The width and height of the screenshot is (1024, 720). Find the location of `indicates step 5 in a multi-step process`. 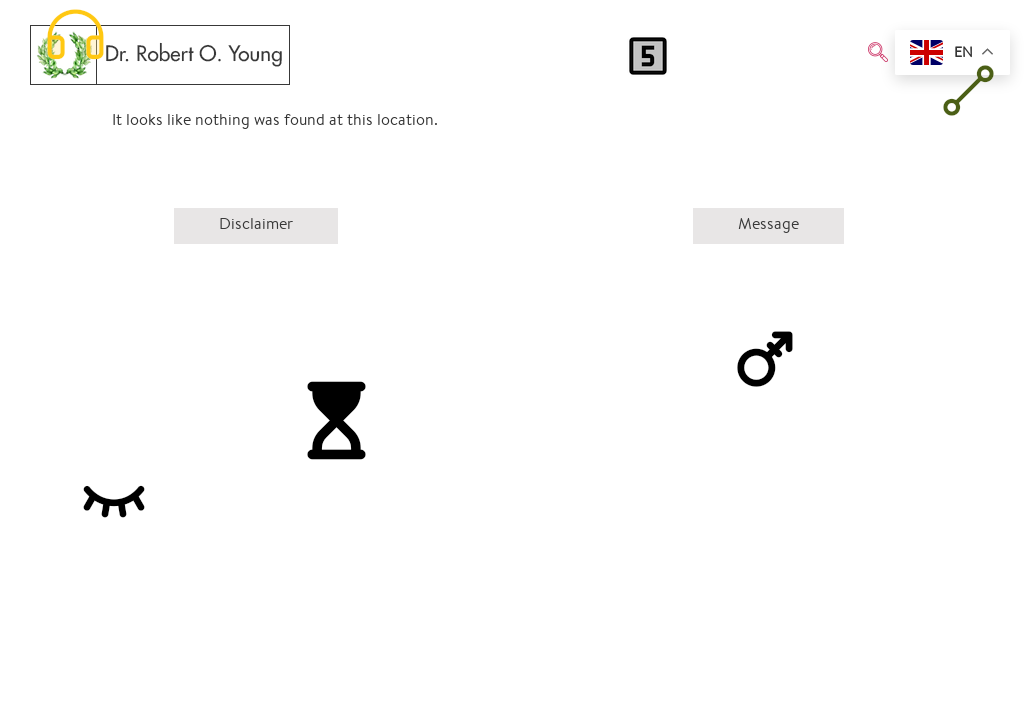

indicates step 5 in a multi-step process is located at coordinates (648, 56).